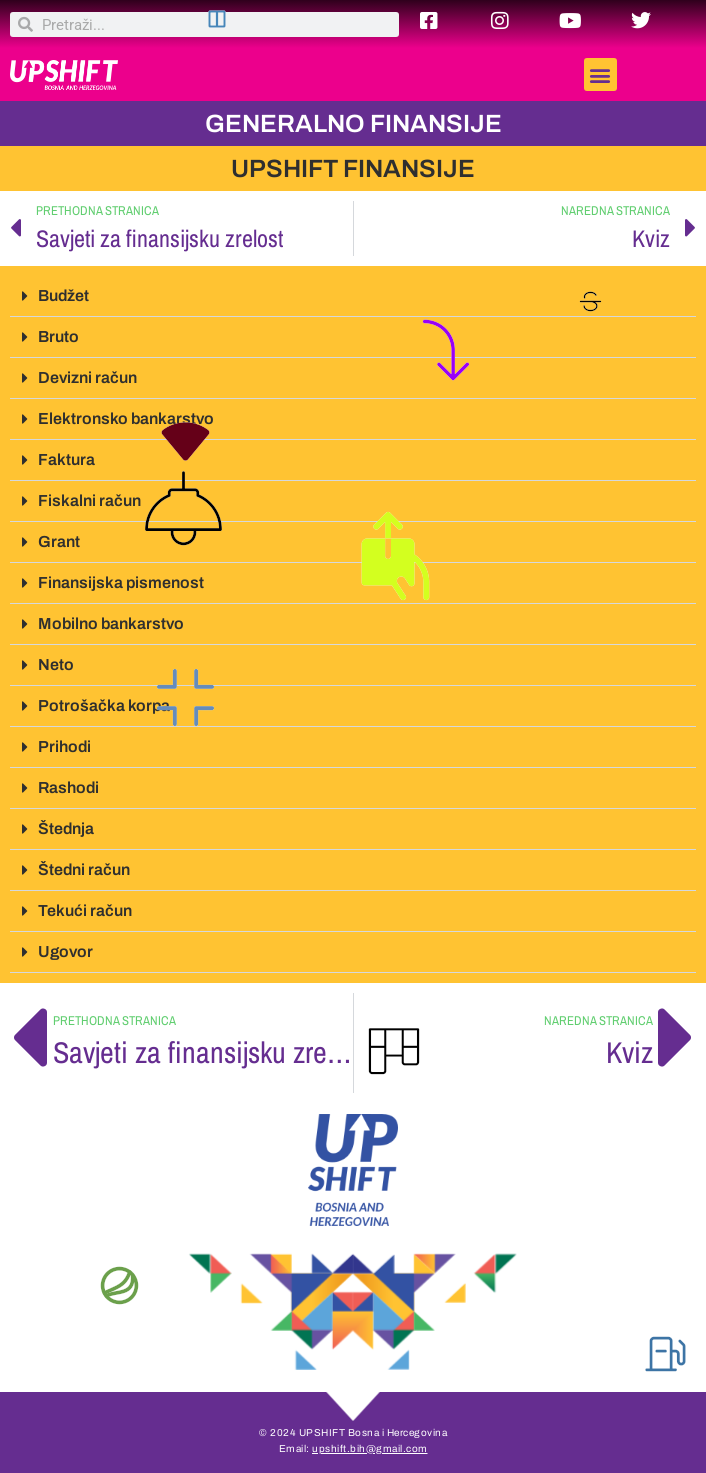 The height and width of the screenshot is (1473, 706). What do you see at coordinates (185, 441) in the screenshot?
I see `indicates strong wifi signal strength` at bounding box center [185, 441].